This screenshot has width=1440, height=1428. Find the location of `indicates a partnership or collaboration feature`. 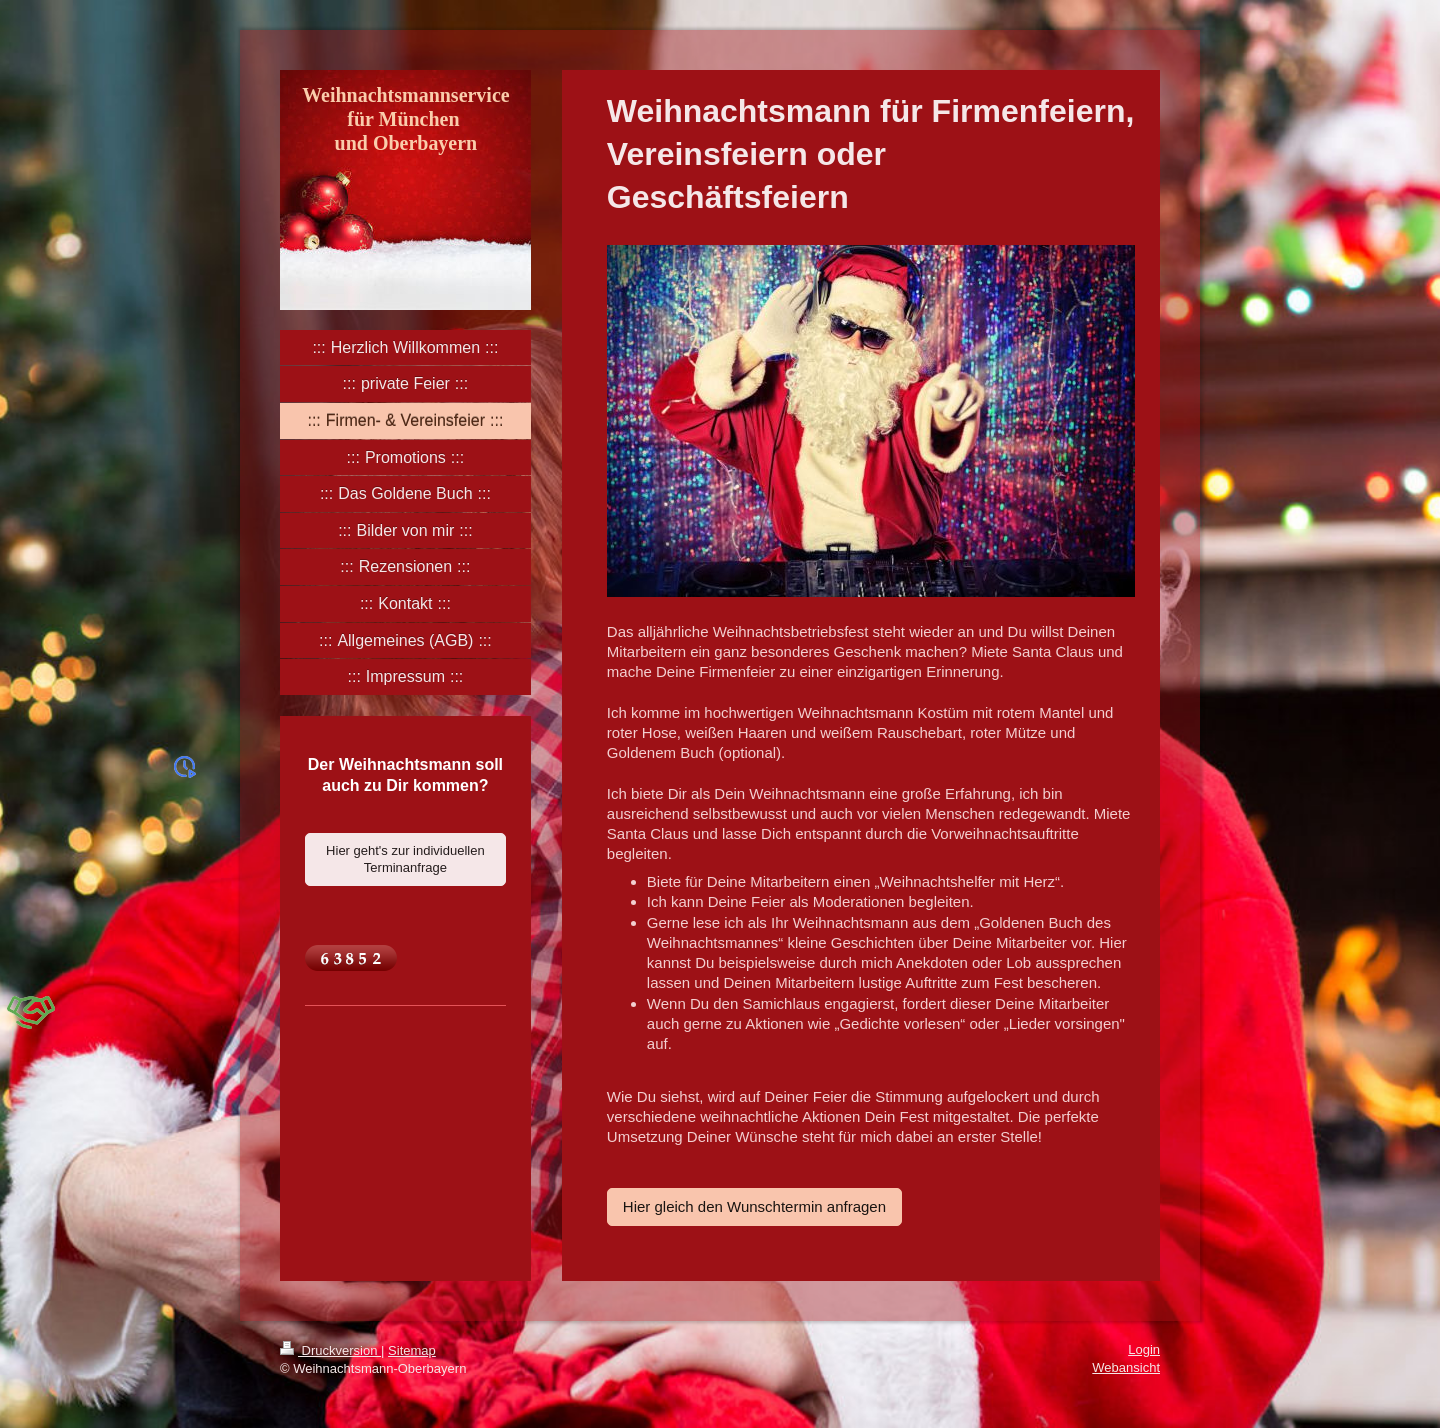

indicates a partnership or collaboration feature is located at coordinates (31, 1011).